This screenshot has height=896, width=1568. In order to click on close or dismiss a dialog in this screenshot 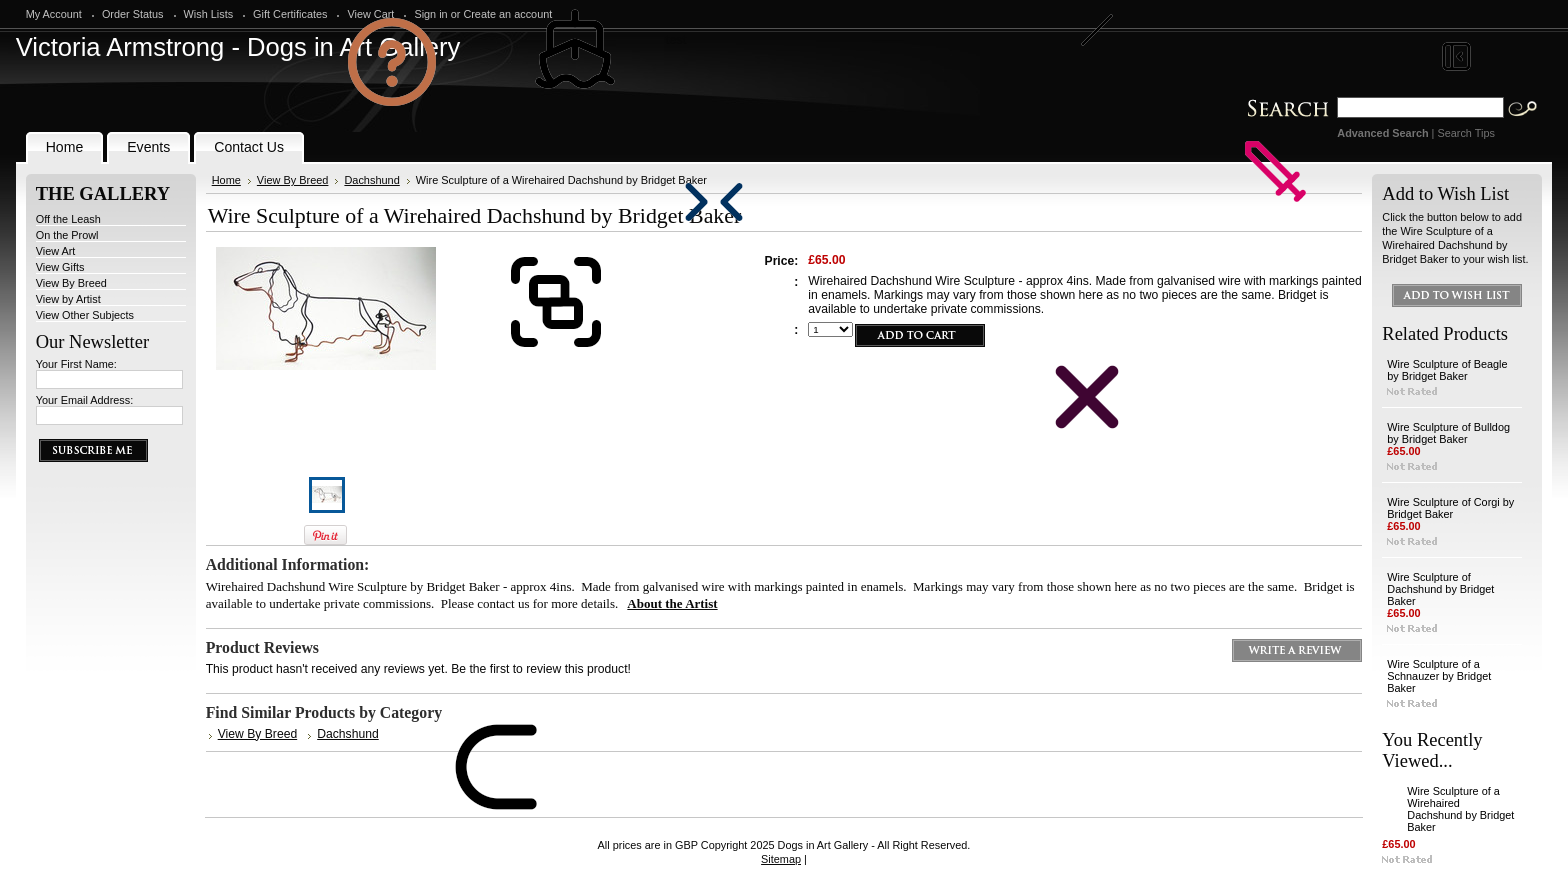, I will do `click(1087, 397)`.